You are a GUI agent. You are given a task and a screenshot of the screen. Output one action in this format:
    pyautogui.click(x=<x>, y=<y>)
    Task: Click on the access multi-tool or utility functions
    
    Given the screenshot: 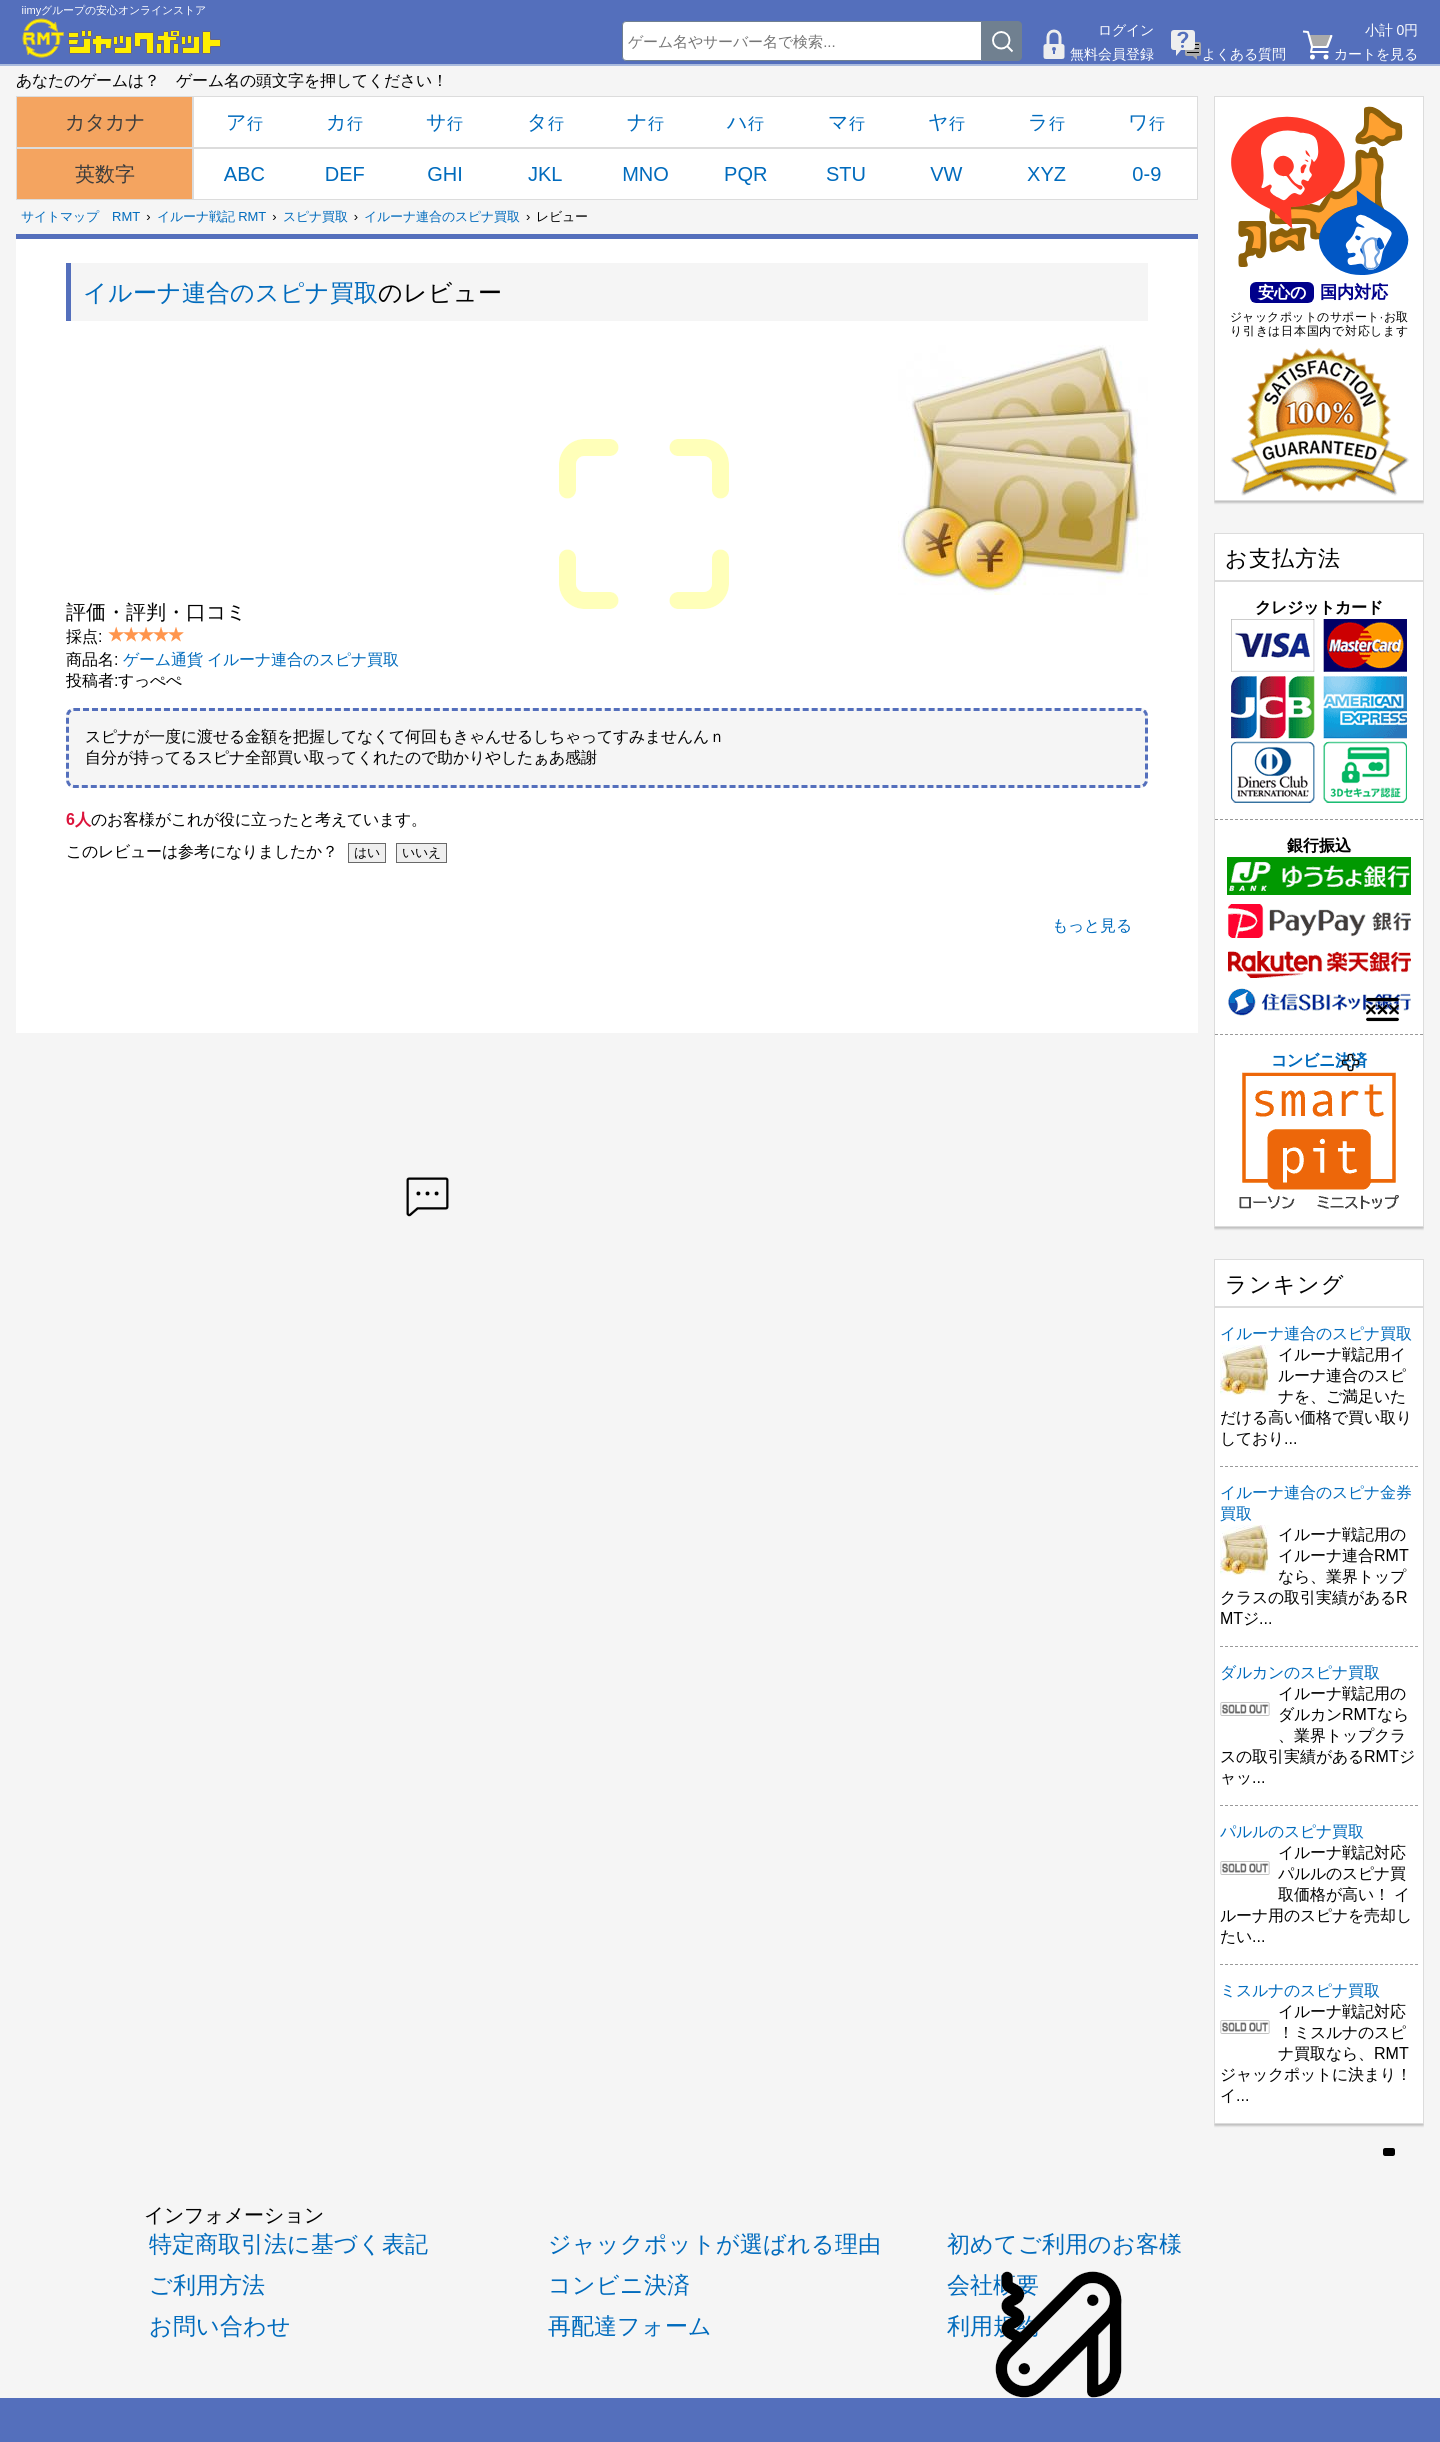 What is the action you would take?
    pyautogui.click(x=1058, y=2334)
    